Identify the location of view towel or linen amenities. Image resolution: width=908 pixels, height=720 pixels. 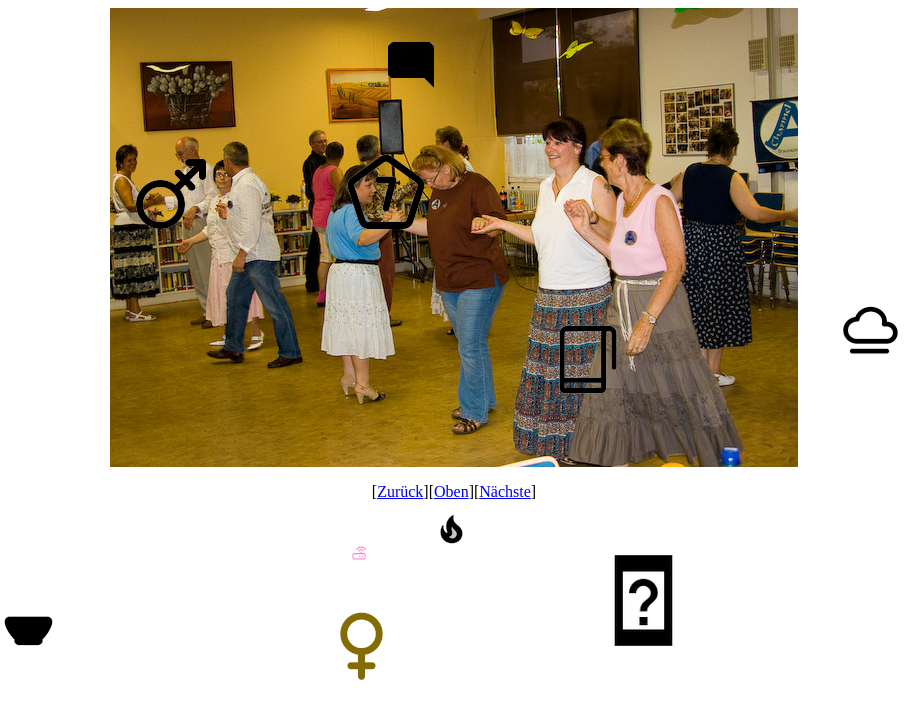
(585, 359).